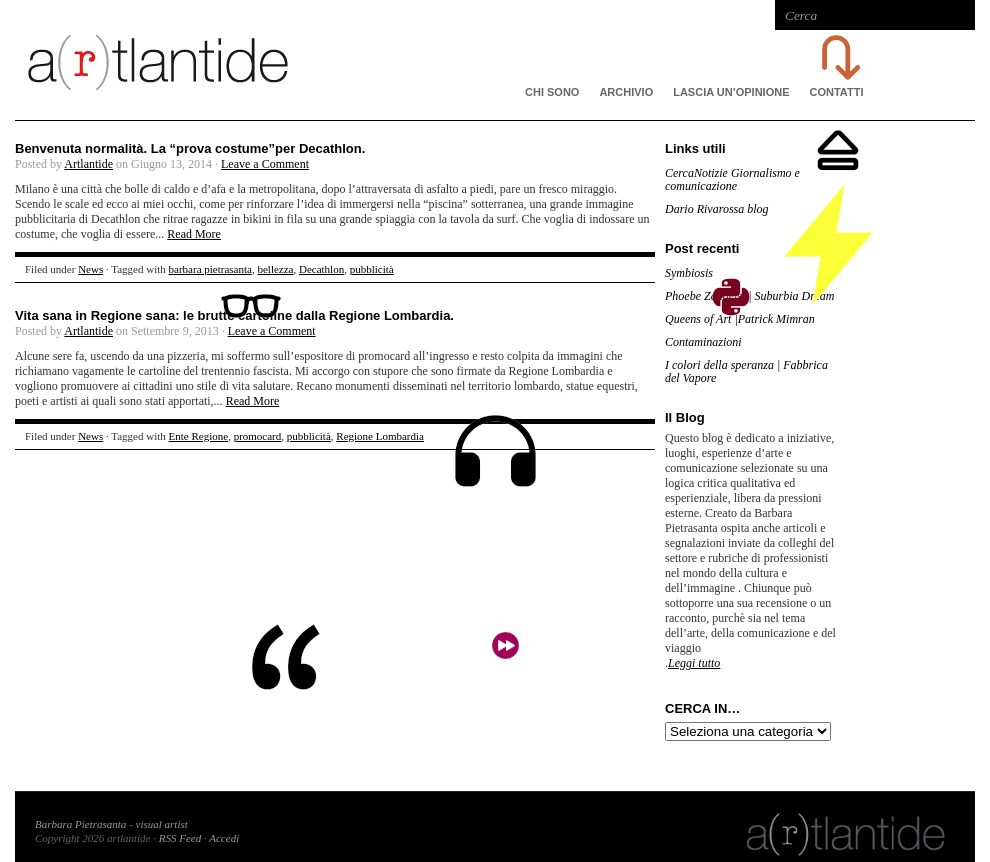  Describe the element at coordinates (839, 57) in the screenshot. I see `redo or repeat last action` at that location.